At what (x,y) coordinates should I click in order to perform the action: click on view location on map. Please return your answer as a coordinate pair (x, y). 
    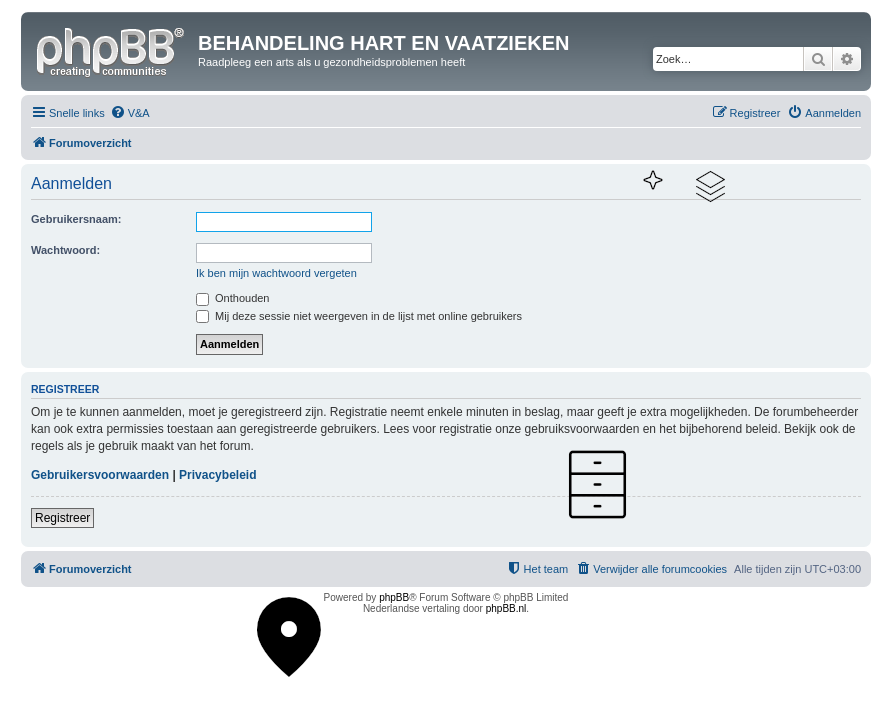
    Looking at the image, I should click on (289, 637).